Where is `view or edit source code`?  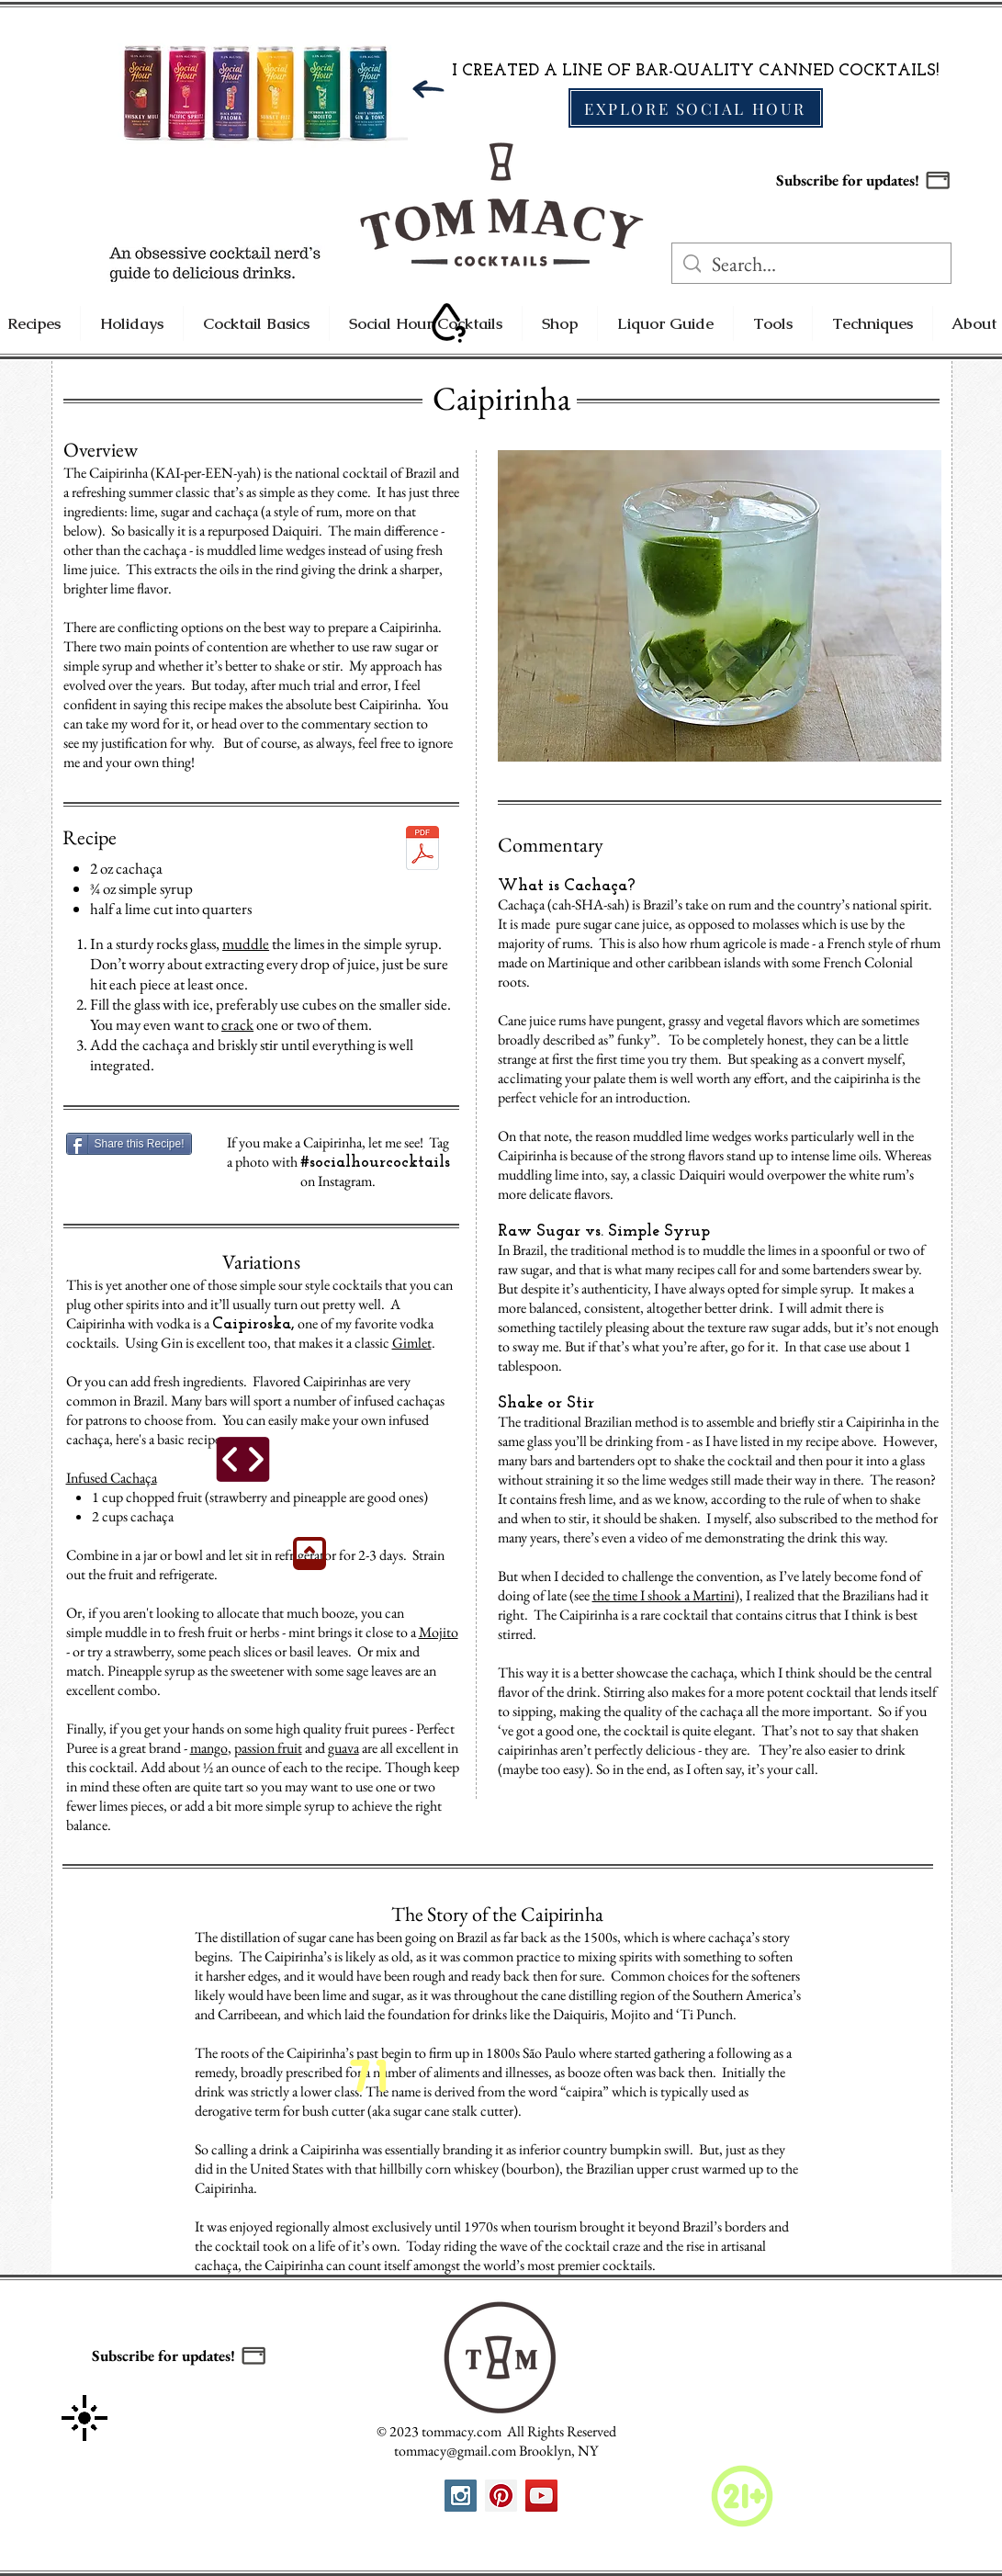
view or edit source code is located at coordinates (242, 1459).